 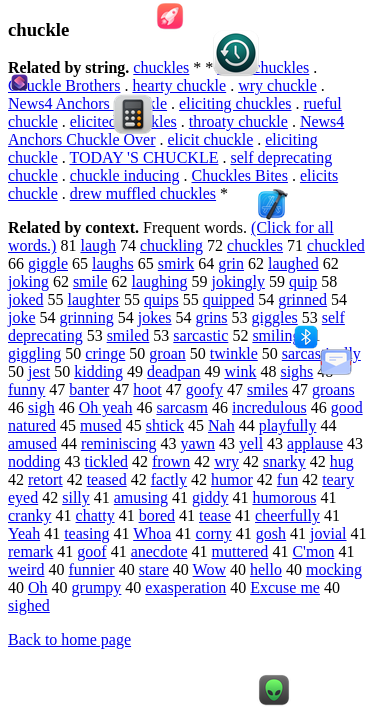 I want to click on launch alien arena game, so click(x=274, y=690).